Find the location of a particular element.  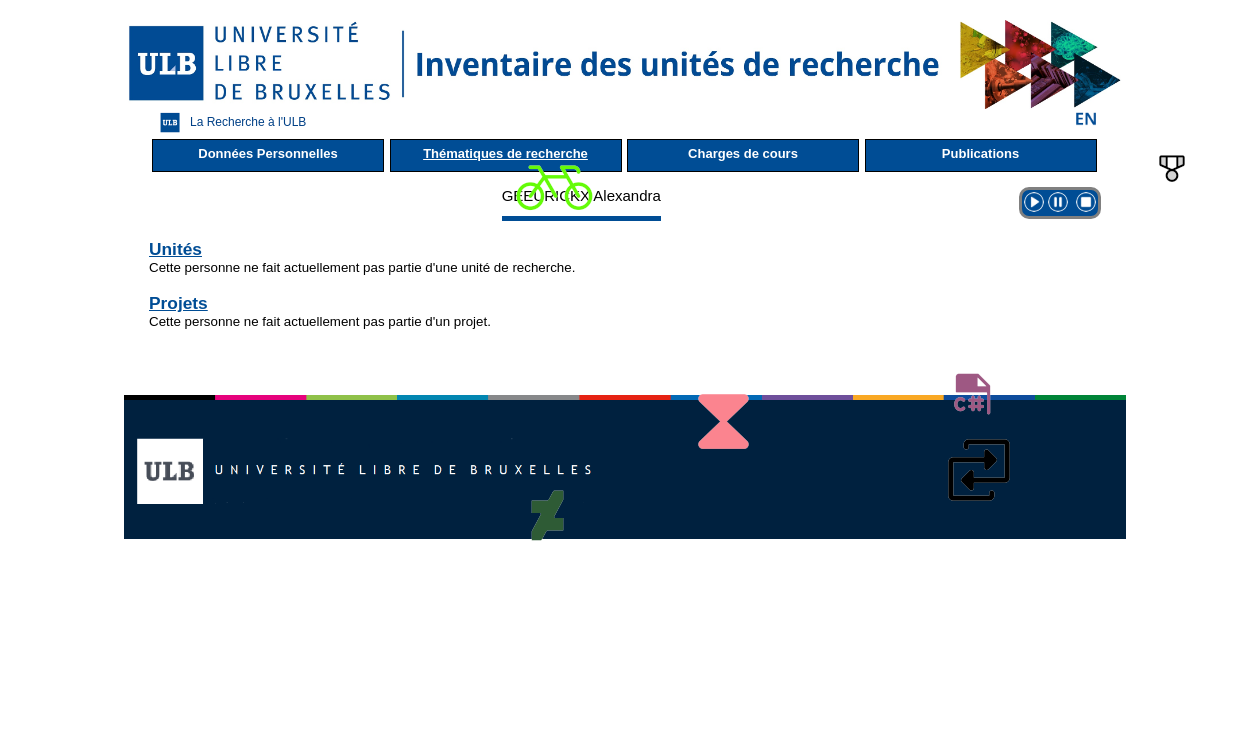

deviantart logo is located at coordinates (547, 515).